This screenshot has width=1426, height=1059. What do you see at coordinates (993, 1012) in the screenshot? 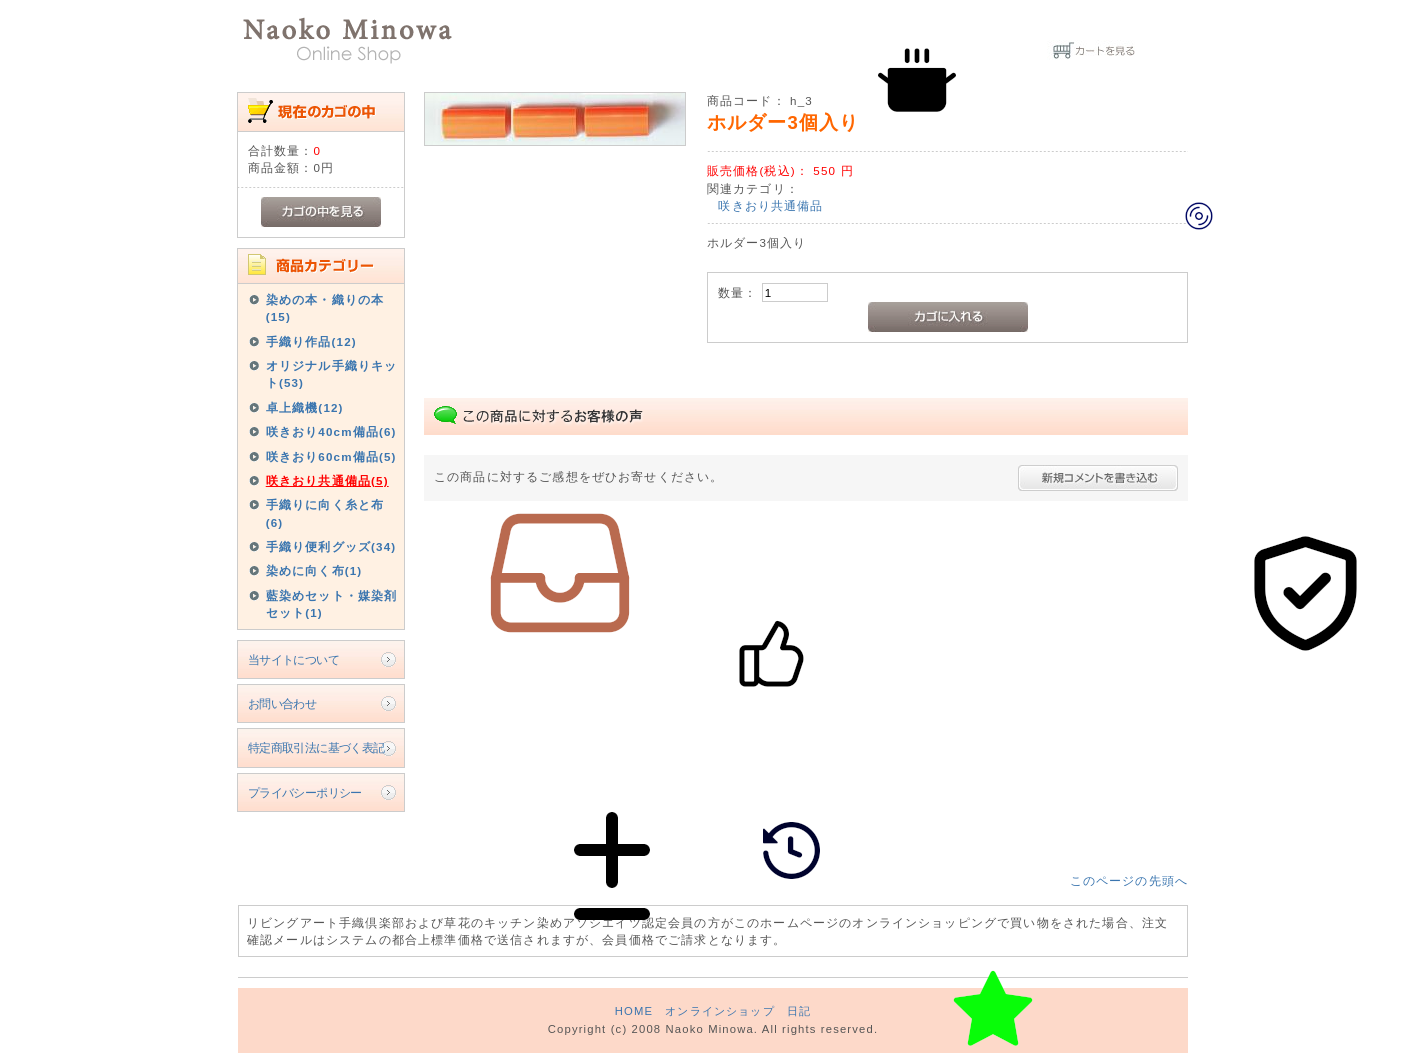
I see `indicates a favorited or starred item` at bounding box center [993, 1012].